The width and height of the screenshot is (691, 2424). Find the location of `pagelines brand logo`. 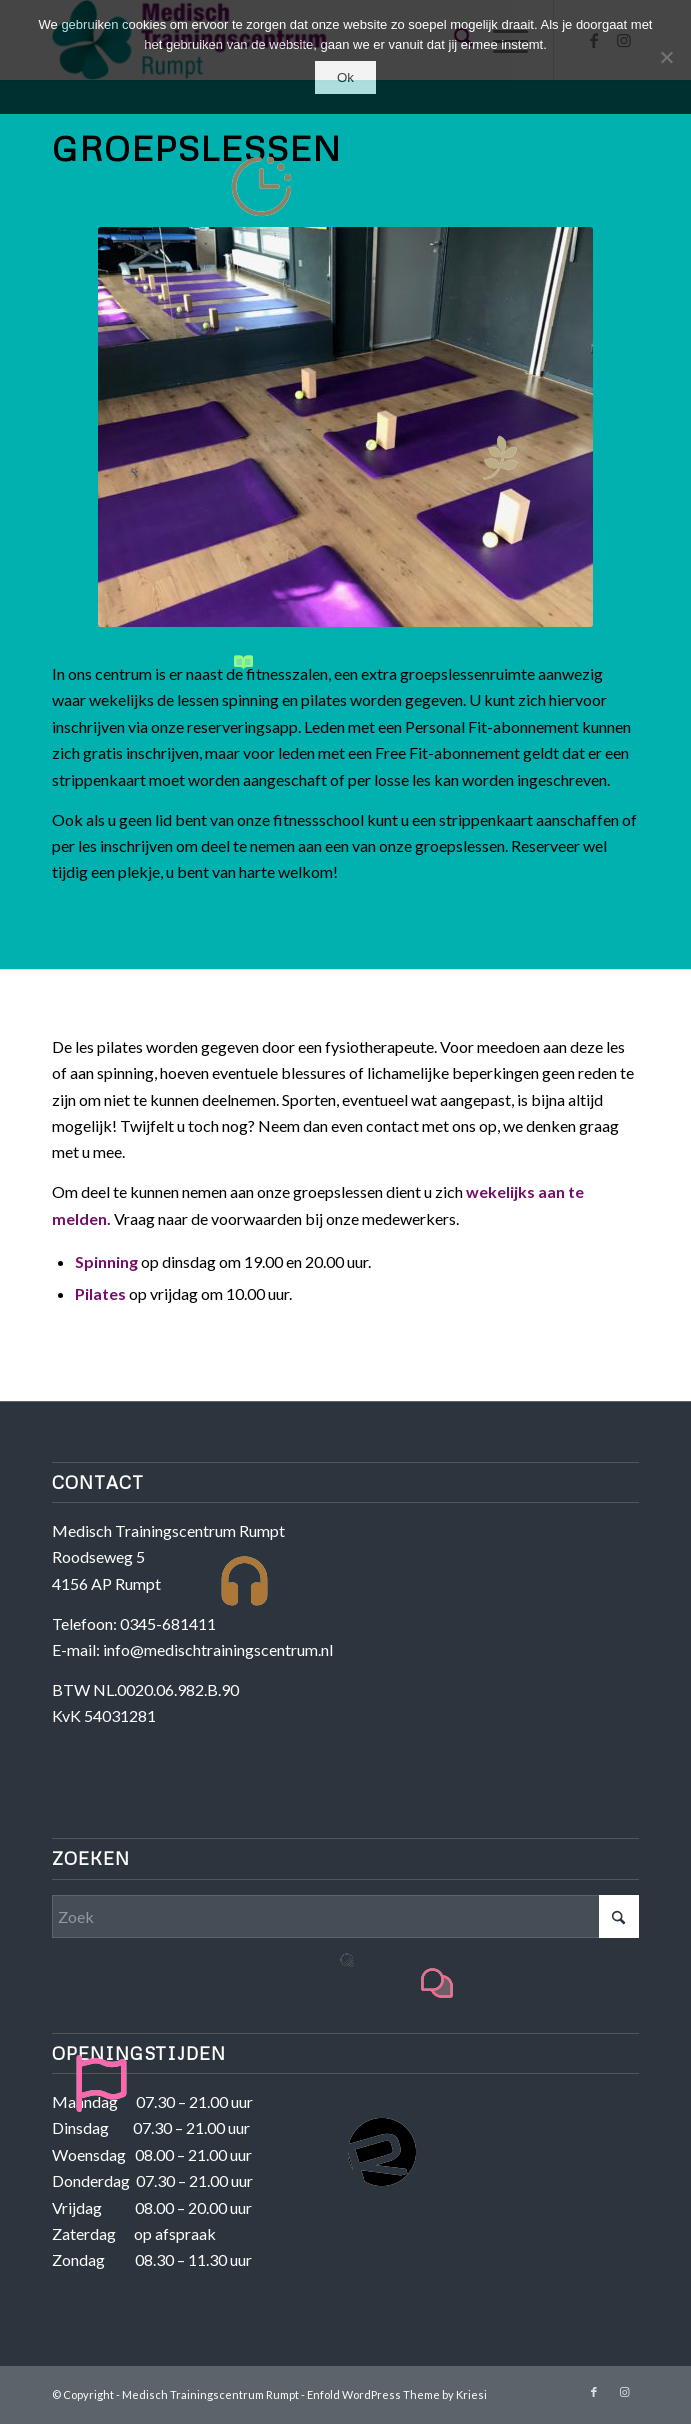

pagelines brand logo is located at coordinates (500, 457).